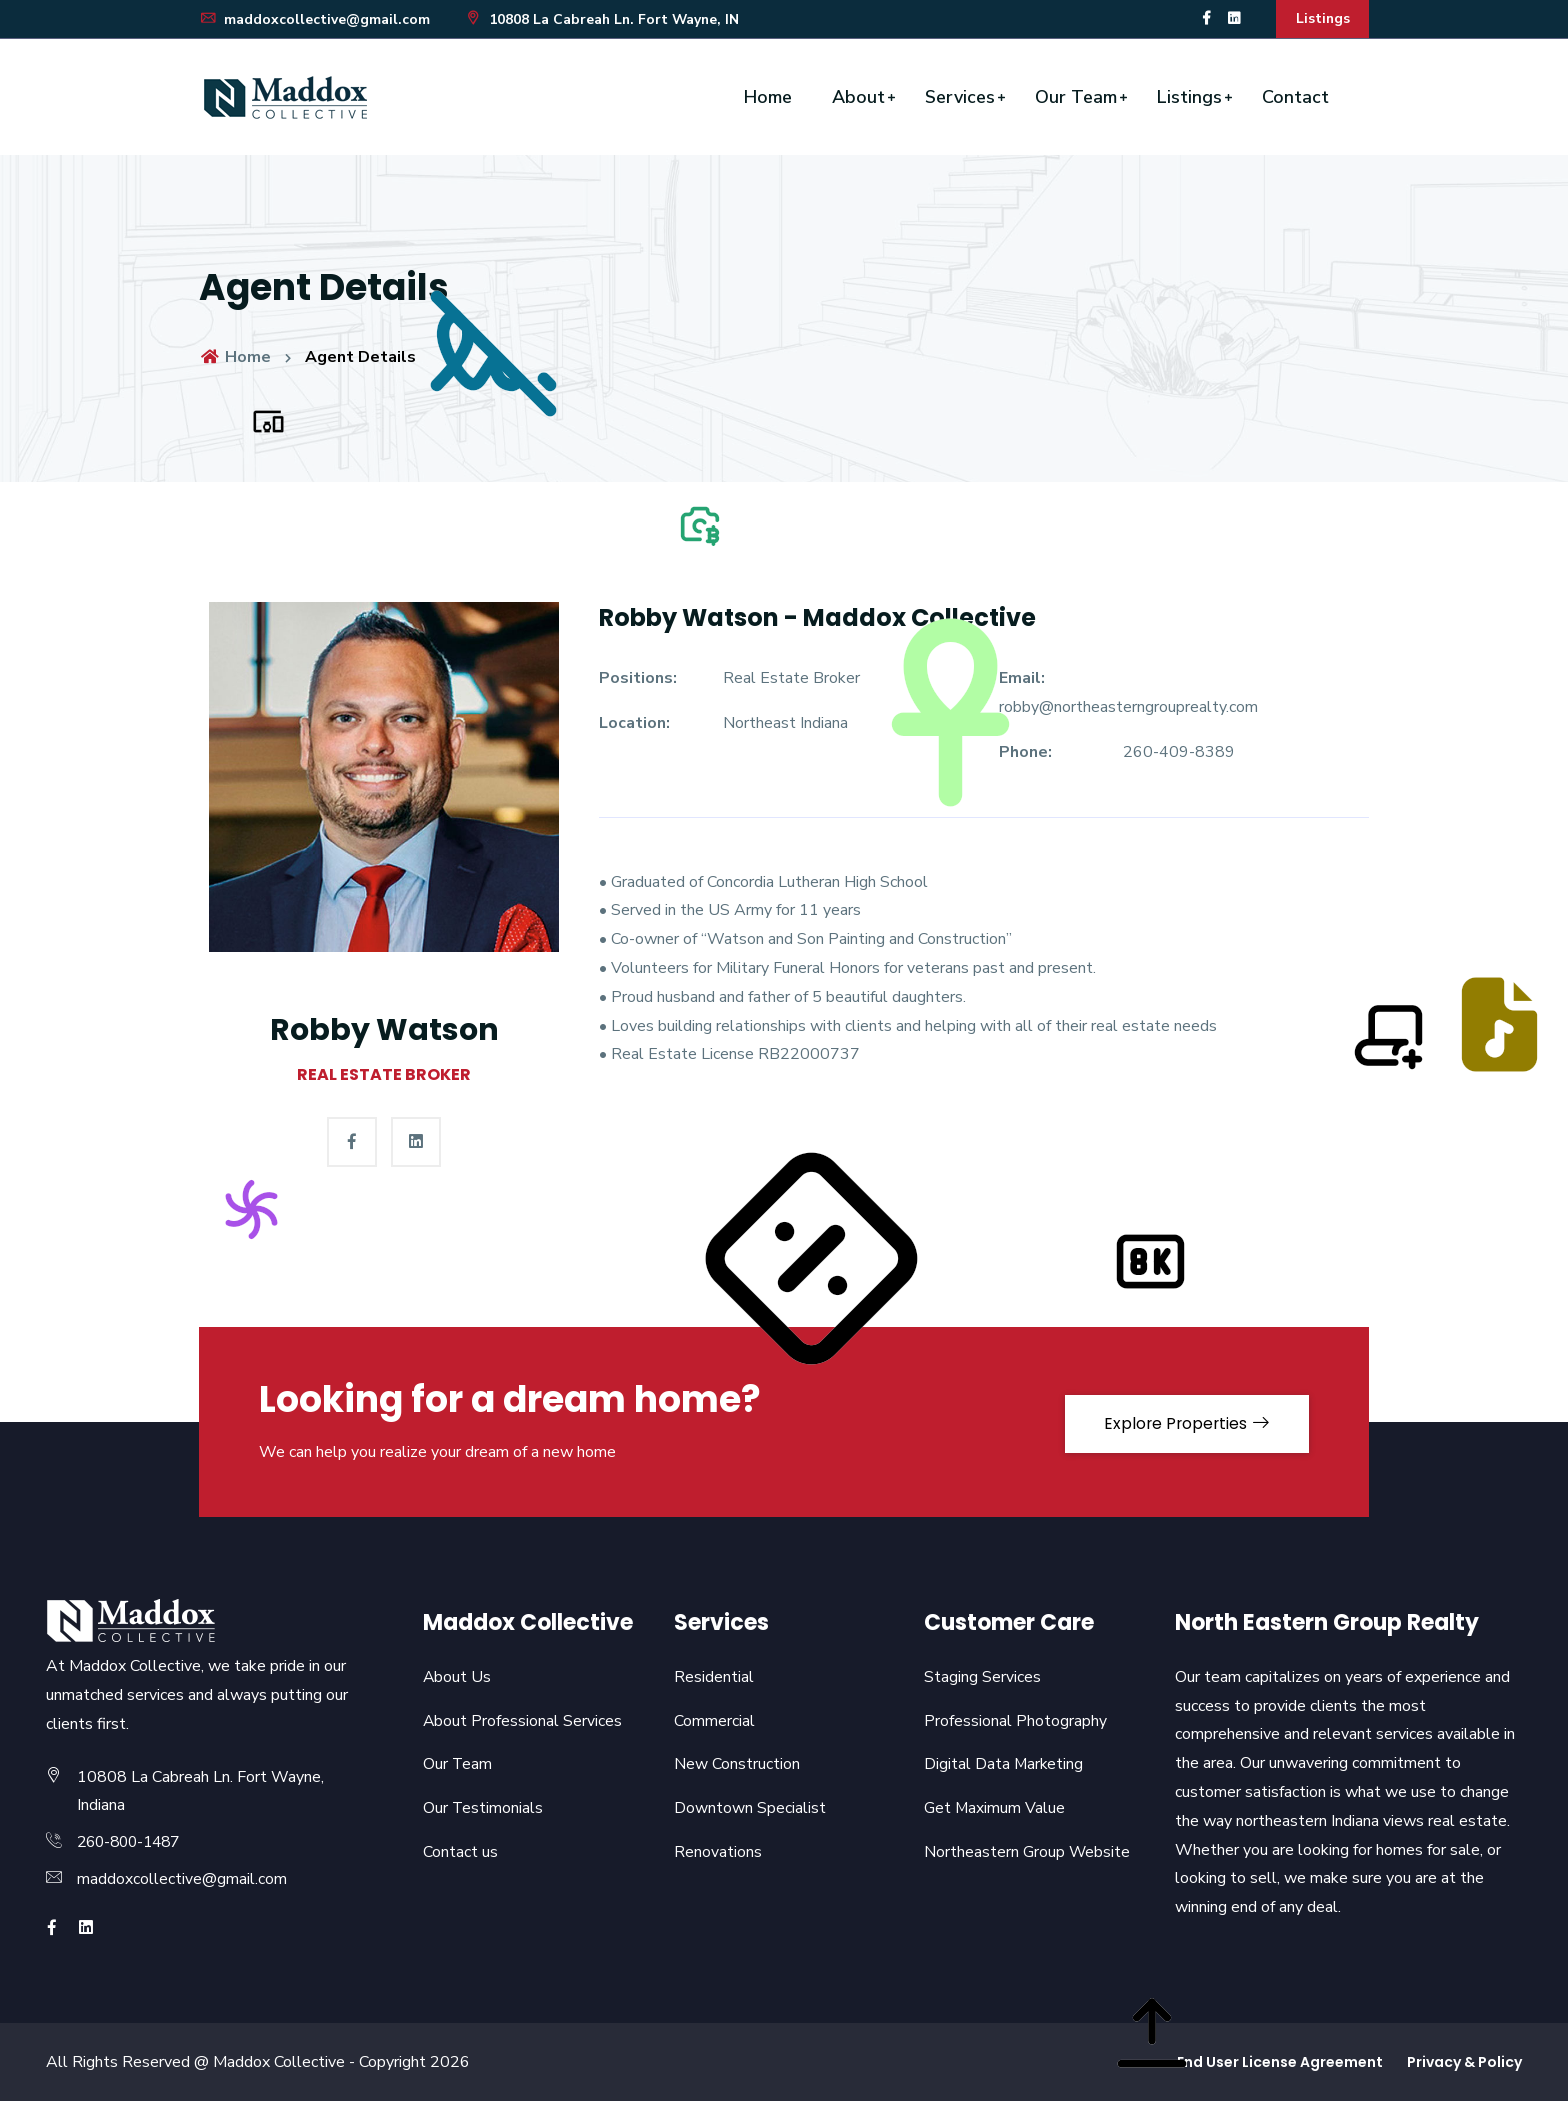 This screenshot has width=1568, height=2103. Describe the element at coordinates (1152, 2033) in the screenshot. I see `upload a file or document` at that location.